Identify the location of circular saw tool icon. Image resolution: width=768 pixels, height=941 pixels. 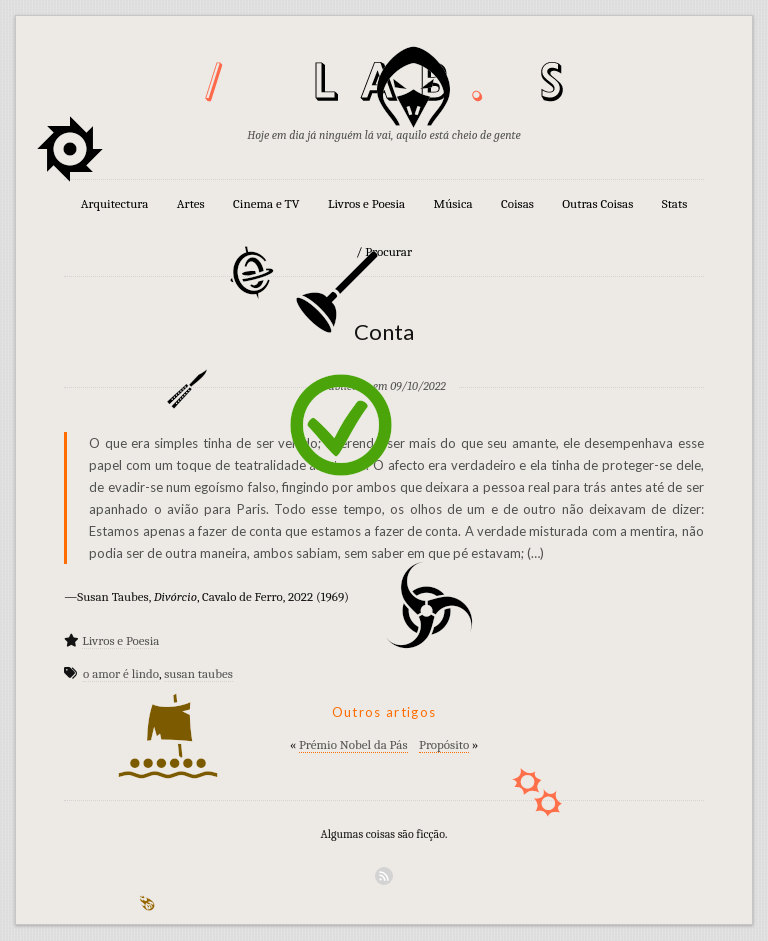
(70, 149).